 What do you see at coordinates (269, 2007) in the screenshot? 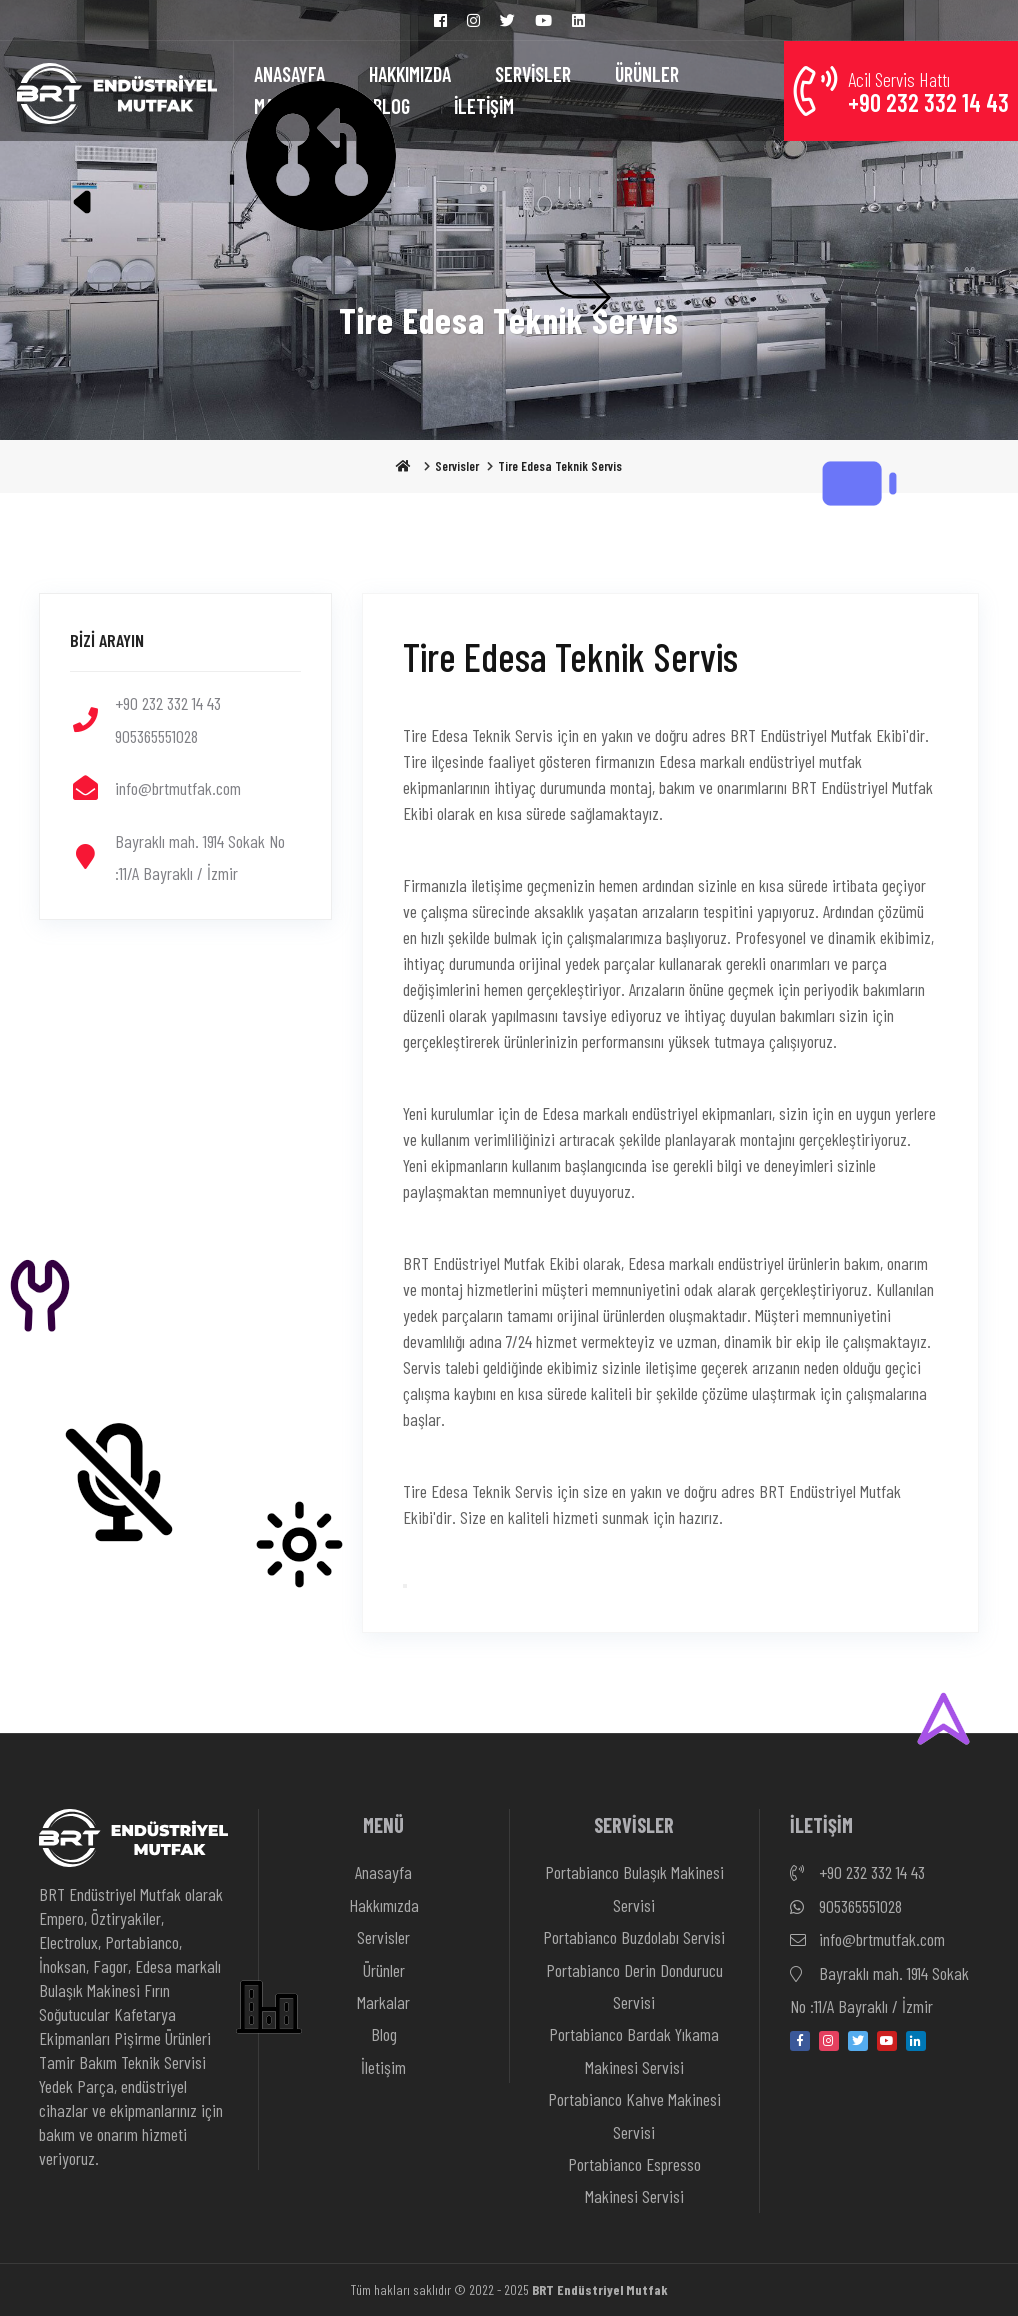
I see `view city or urban locations` at bounding box center [269, 2007].